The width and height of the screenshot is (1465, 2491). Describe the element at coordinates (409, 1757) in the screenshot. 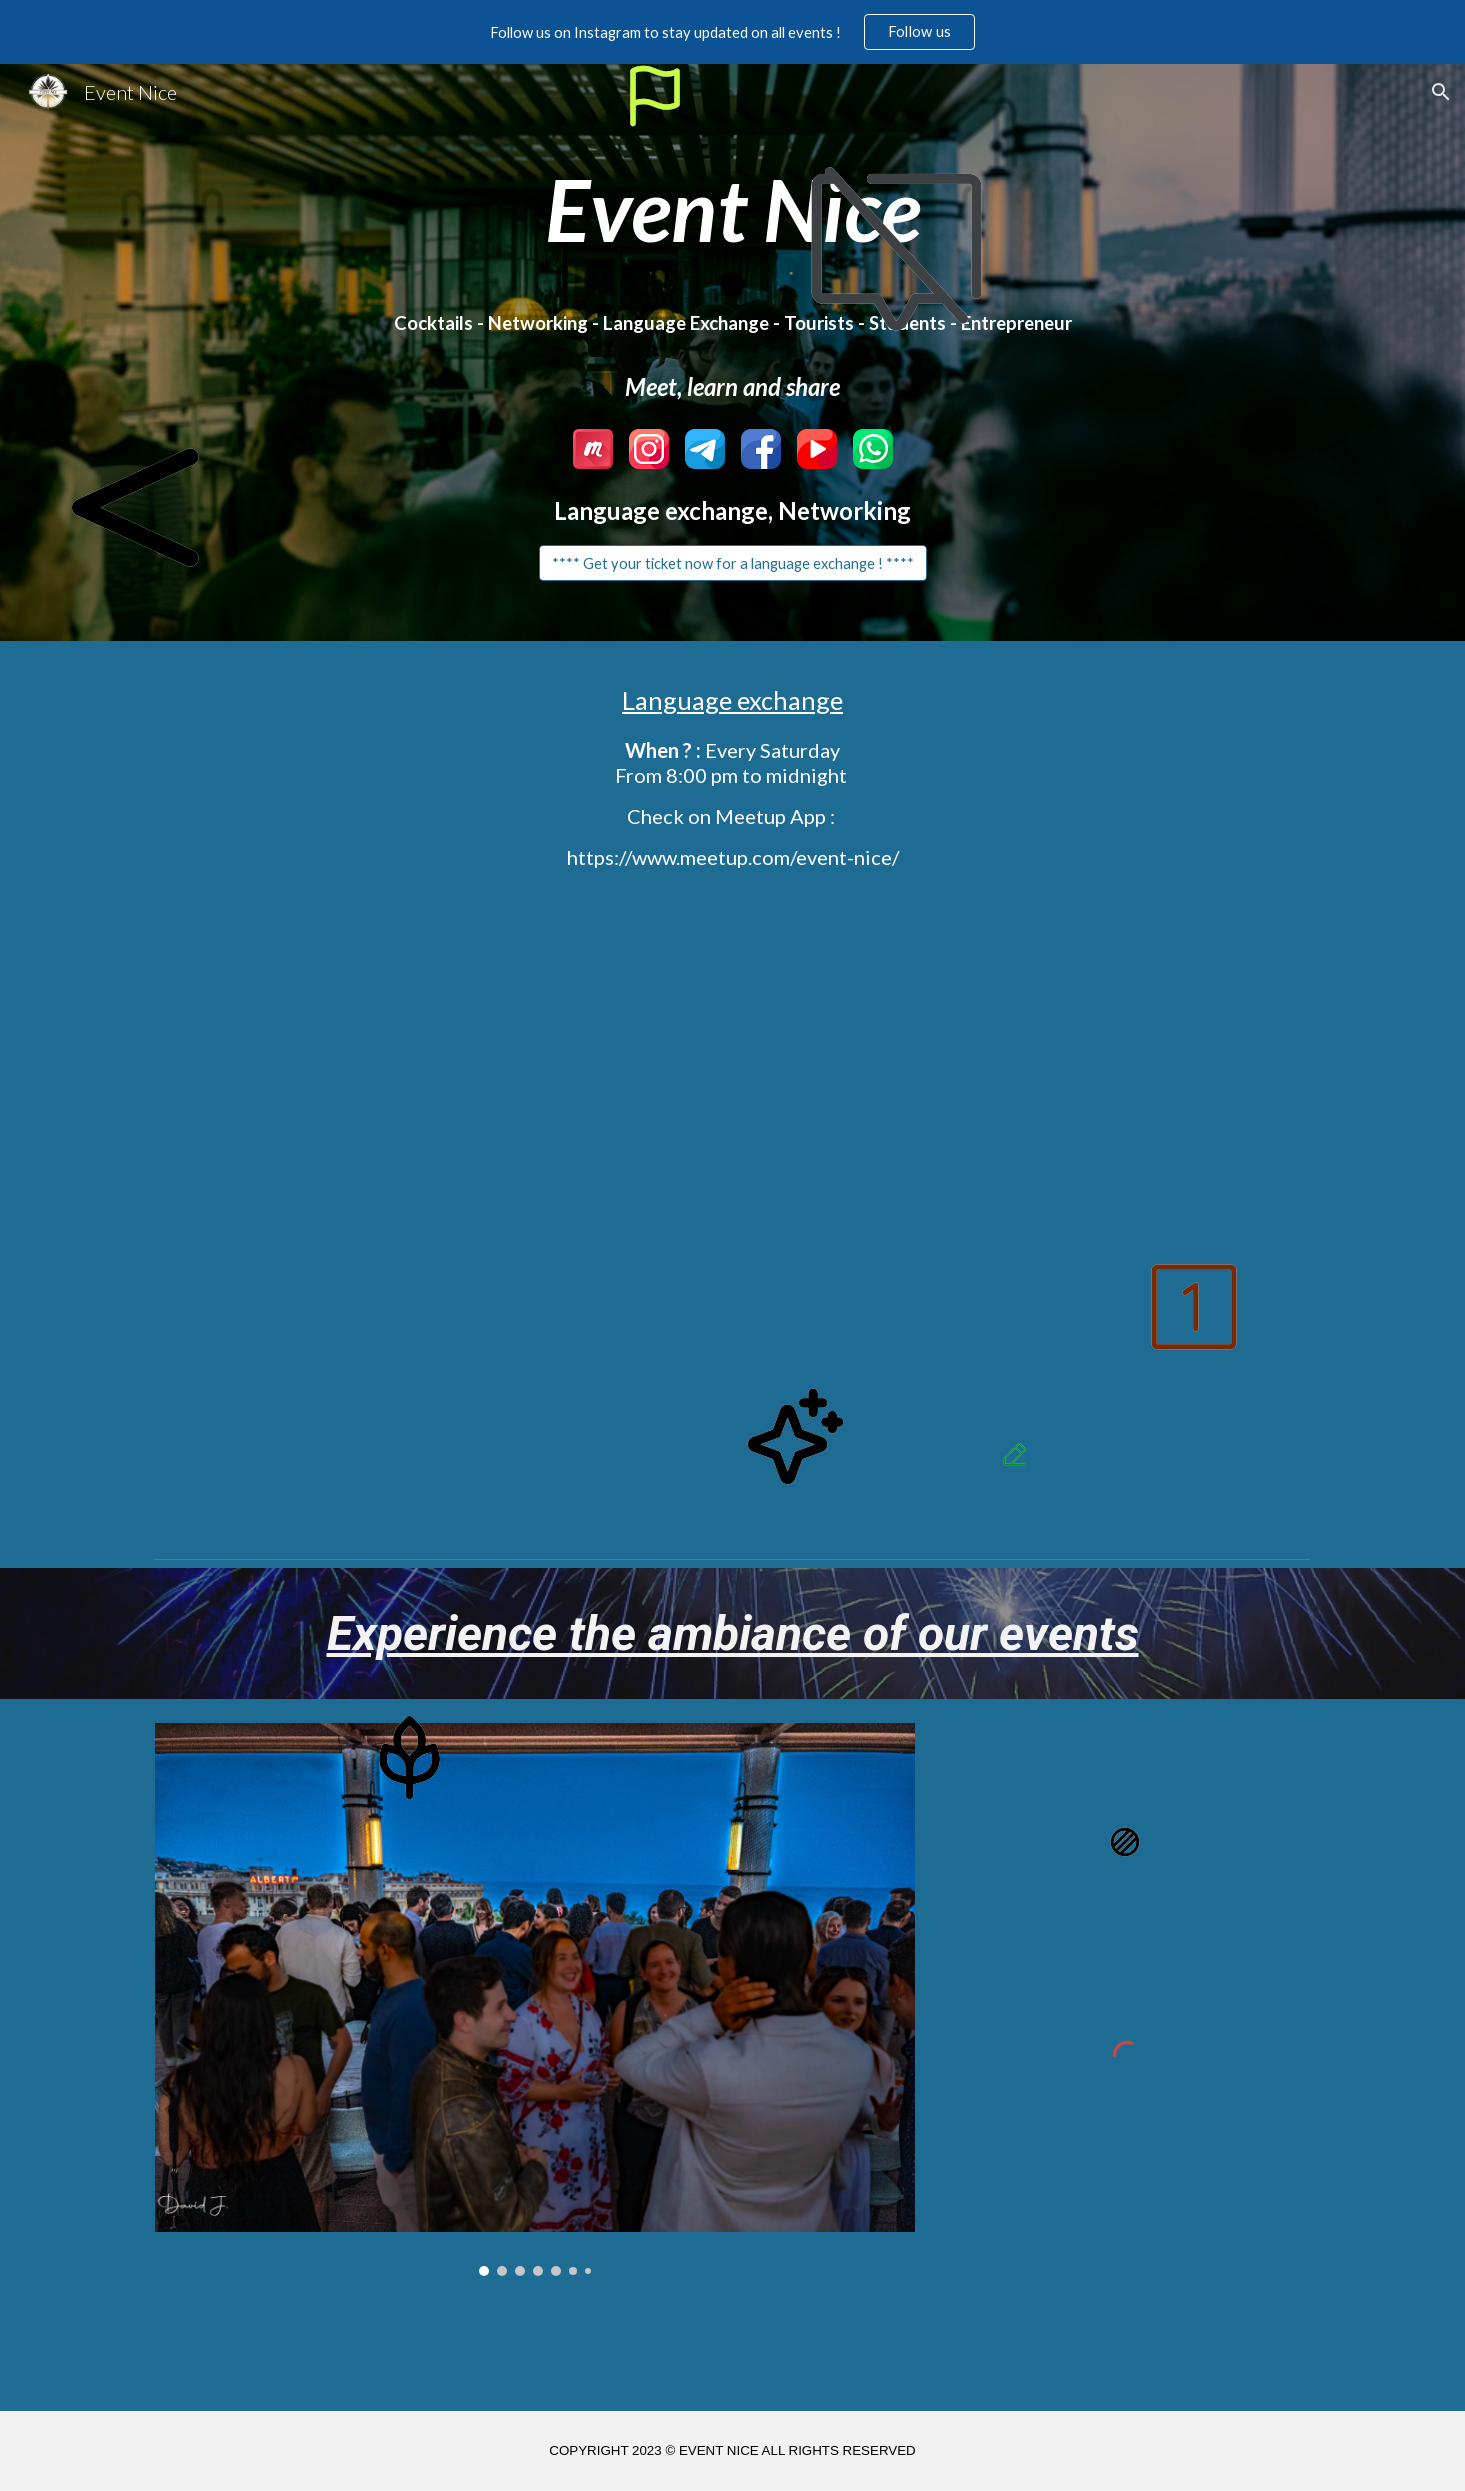

I see `indicates grain or wheat-based ingredients` at that location.